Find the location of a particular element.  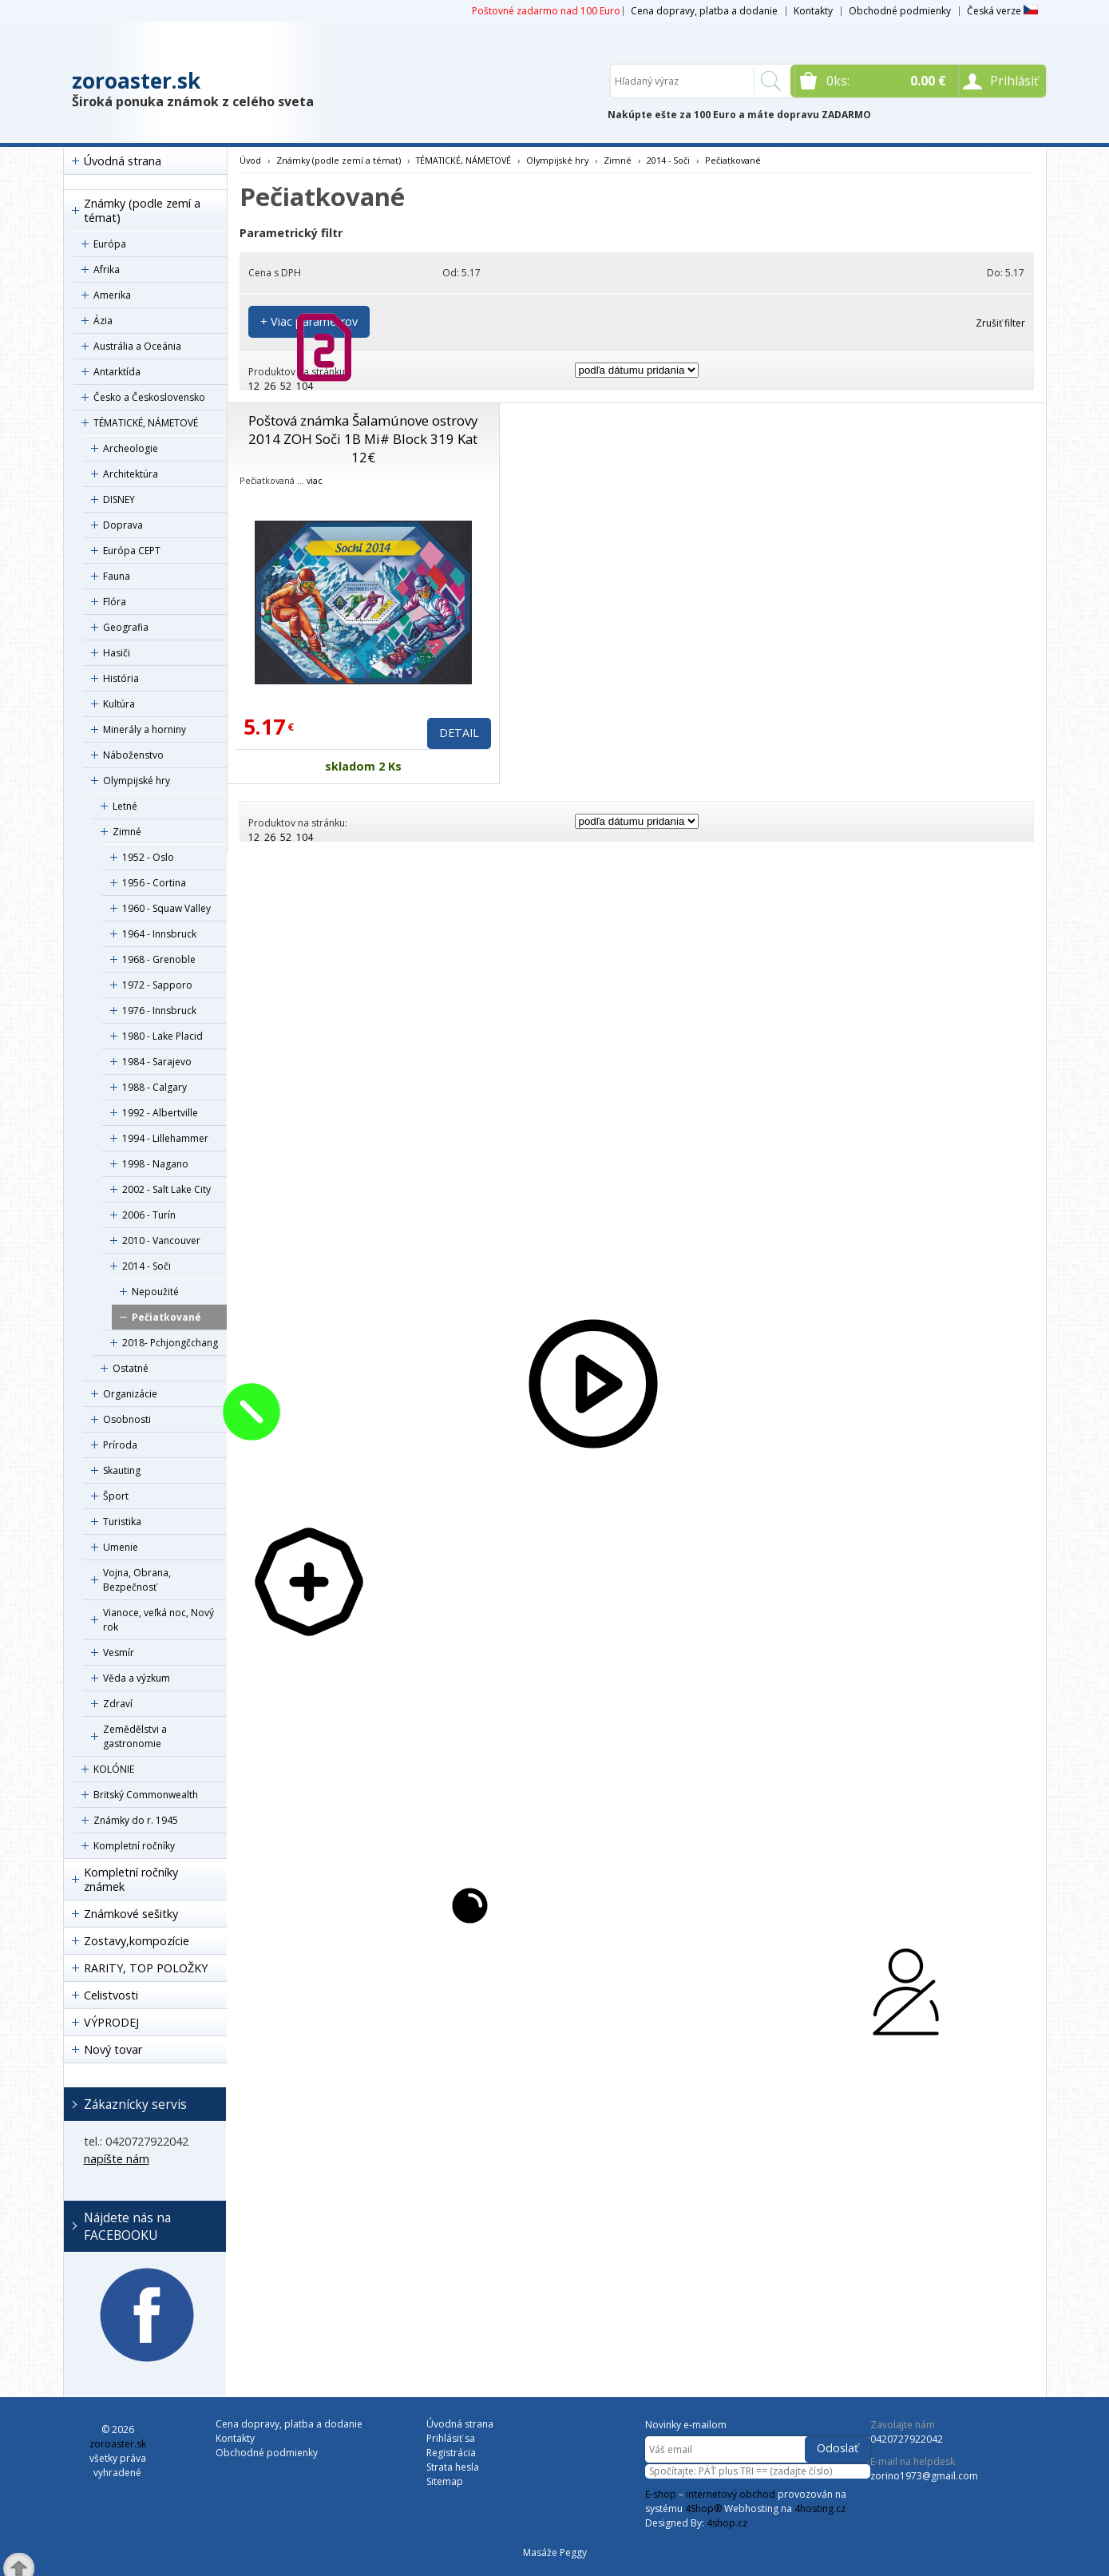

add a new item or element is located at coordinates (309, 1582).